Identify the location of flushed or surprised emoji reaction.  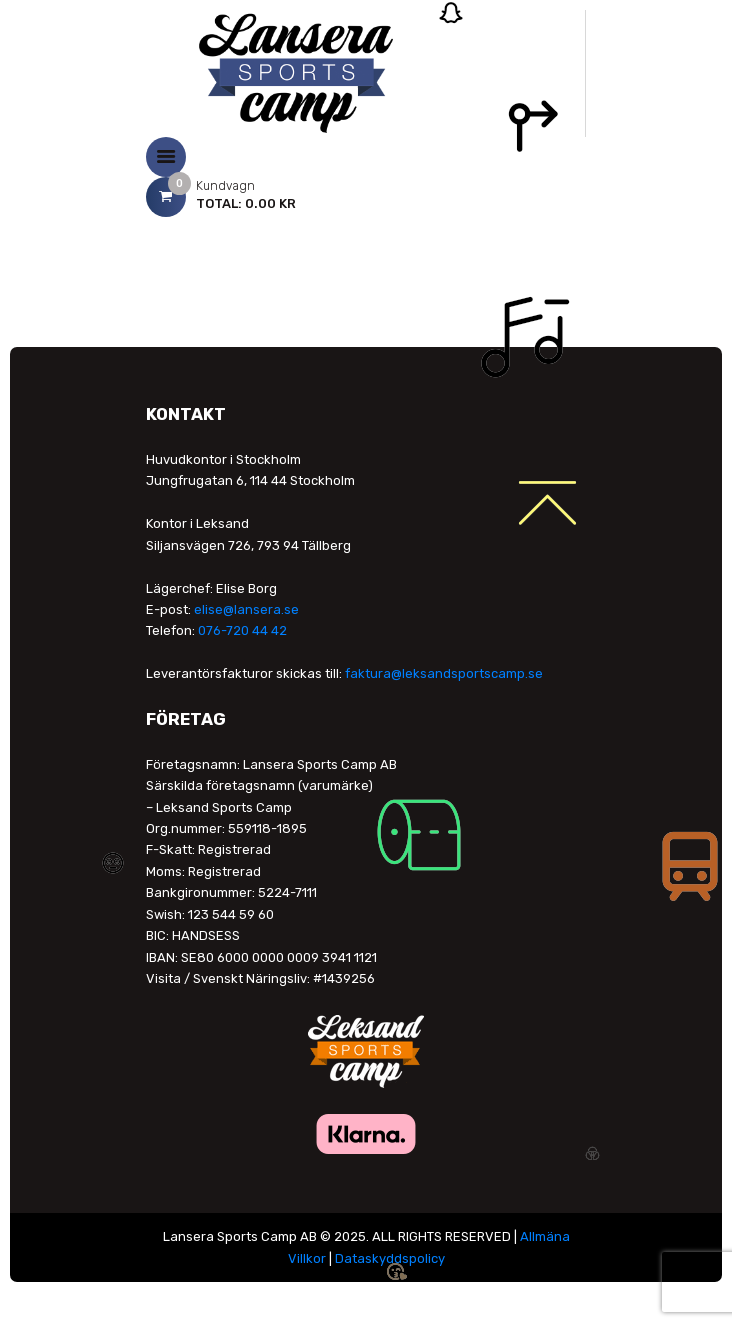
(113, 863).